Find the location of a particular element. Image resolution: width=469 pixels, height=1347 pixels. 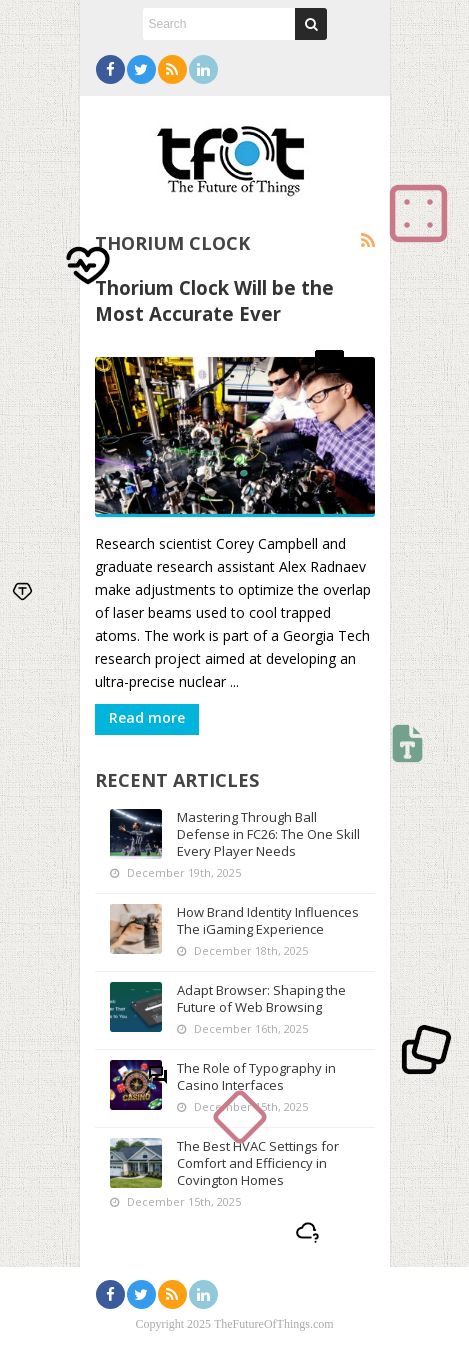

tether (USDT) cryptocurrency logo is located at coordinates (22, 591).